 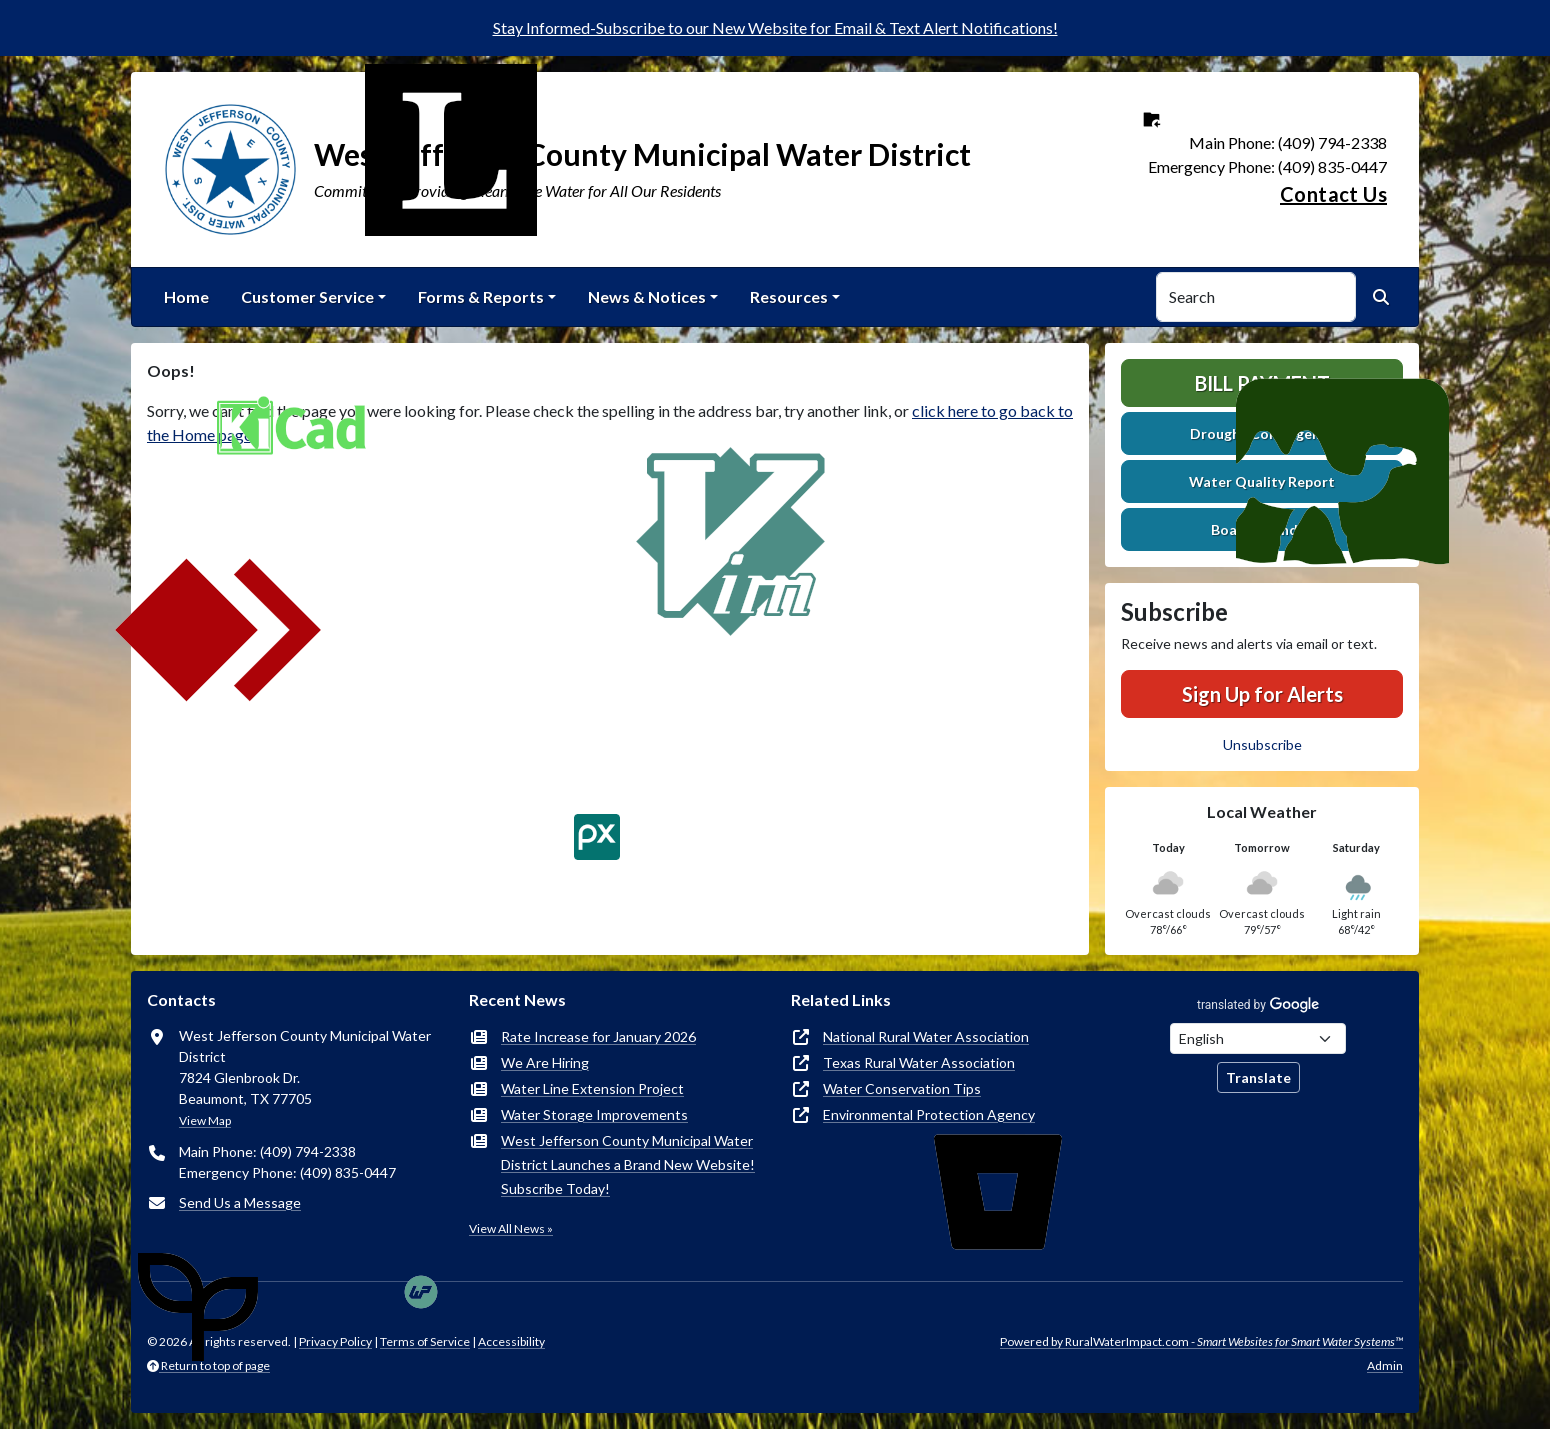 What do you see at coordinates (1342, 471) in the screenshot?
I see `OCaml programming language logo` at bounding box center [1342, 471].